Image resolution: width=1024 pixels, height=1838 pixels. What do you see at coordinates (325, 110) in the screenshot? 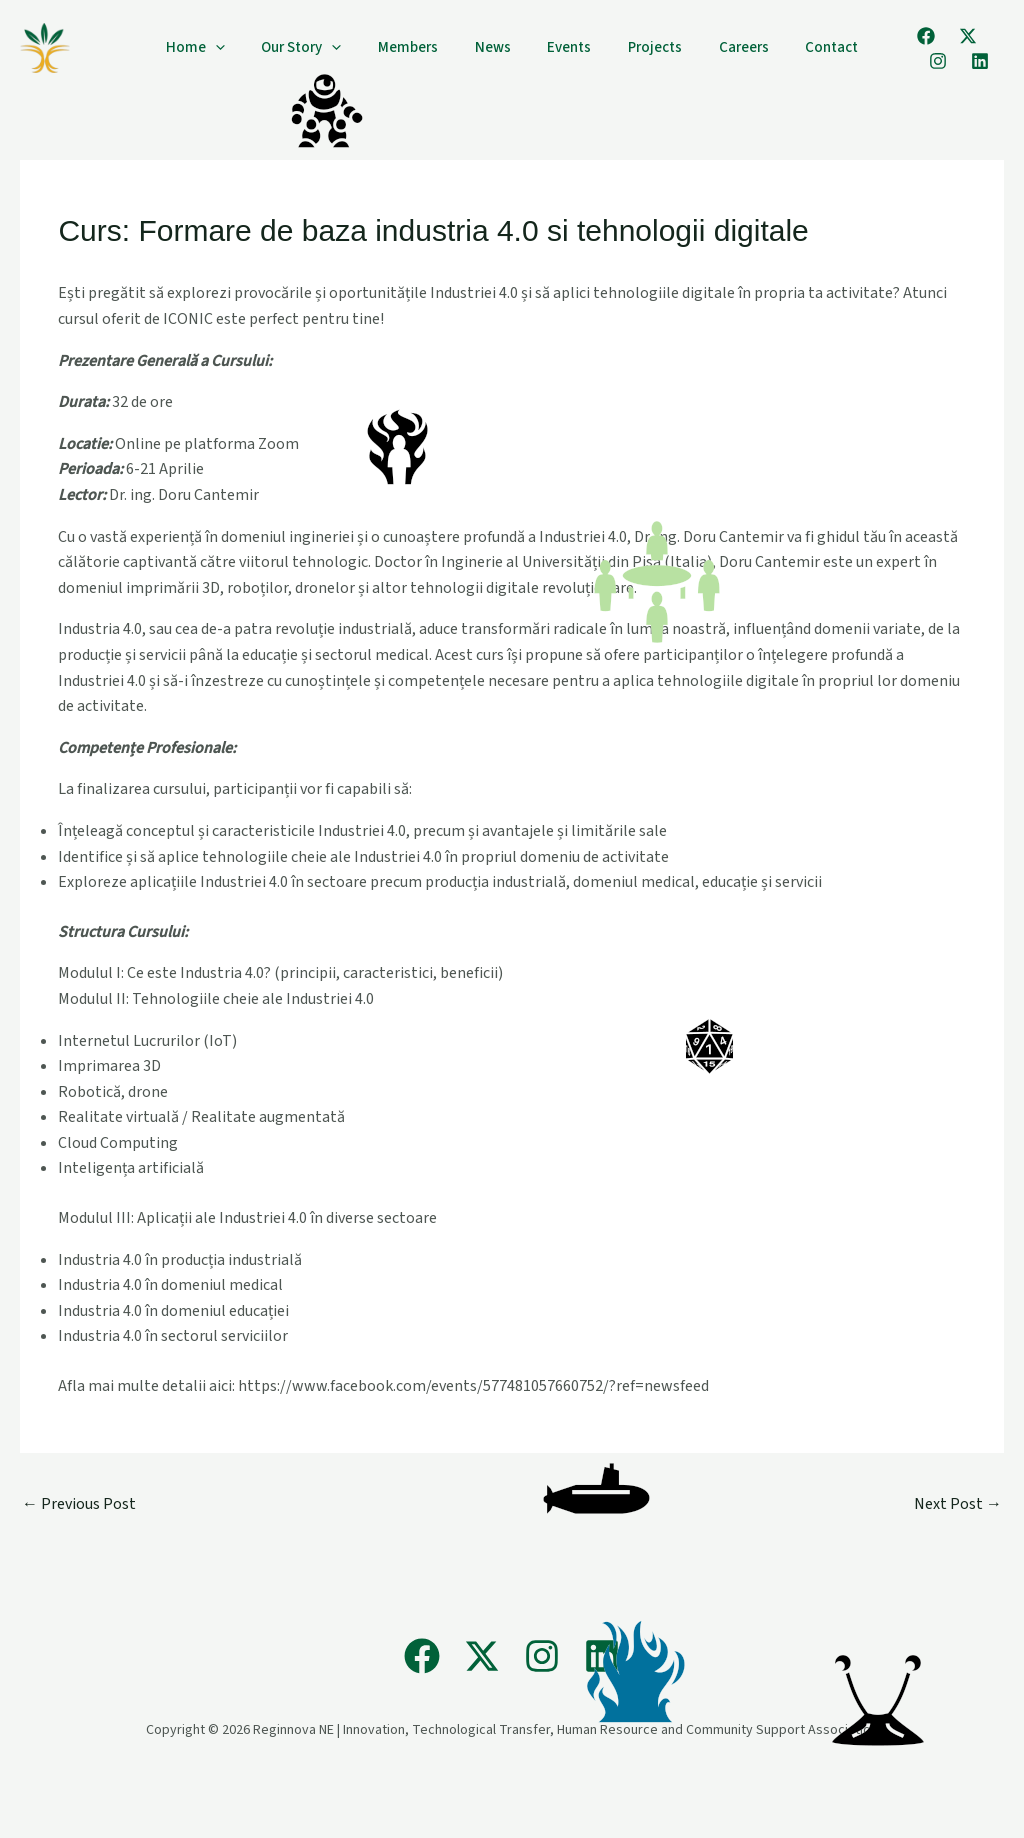
I see `select astronaut or space character` at bounding box center [325, 110].